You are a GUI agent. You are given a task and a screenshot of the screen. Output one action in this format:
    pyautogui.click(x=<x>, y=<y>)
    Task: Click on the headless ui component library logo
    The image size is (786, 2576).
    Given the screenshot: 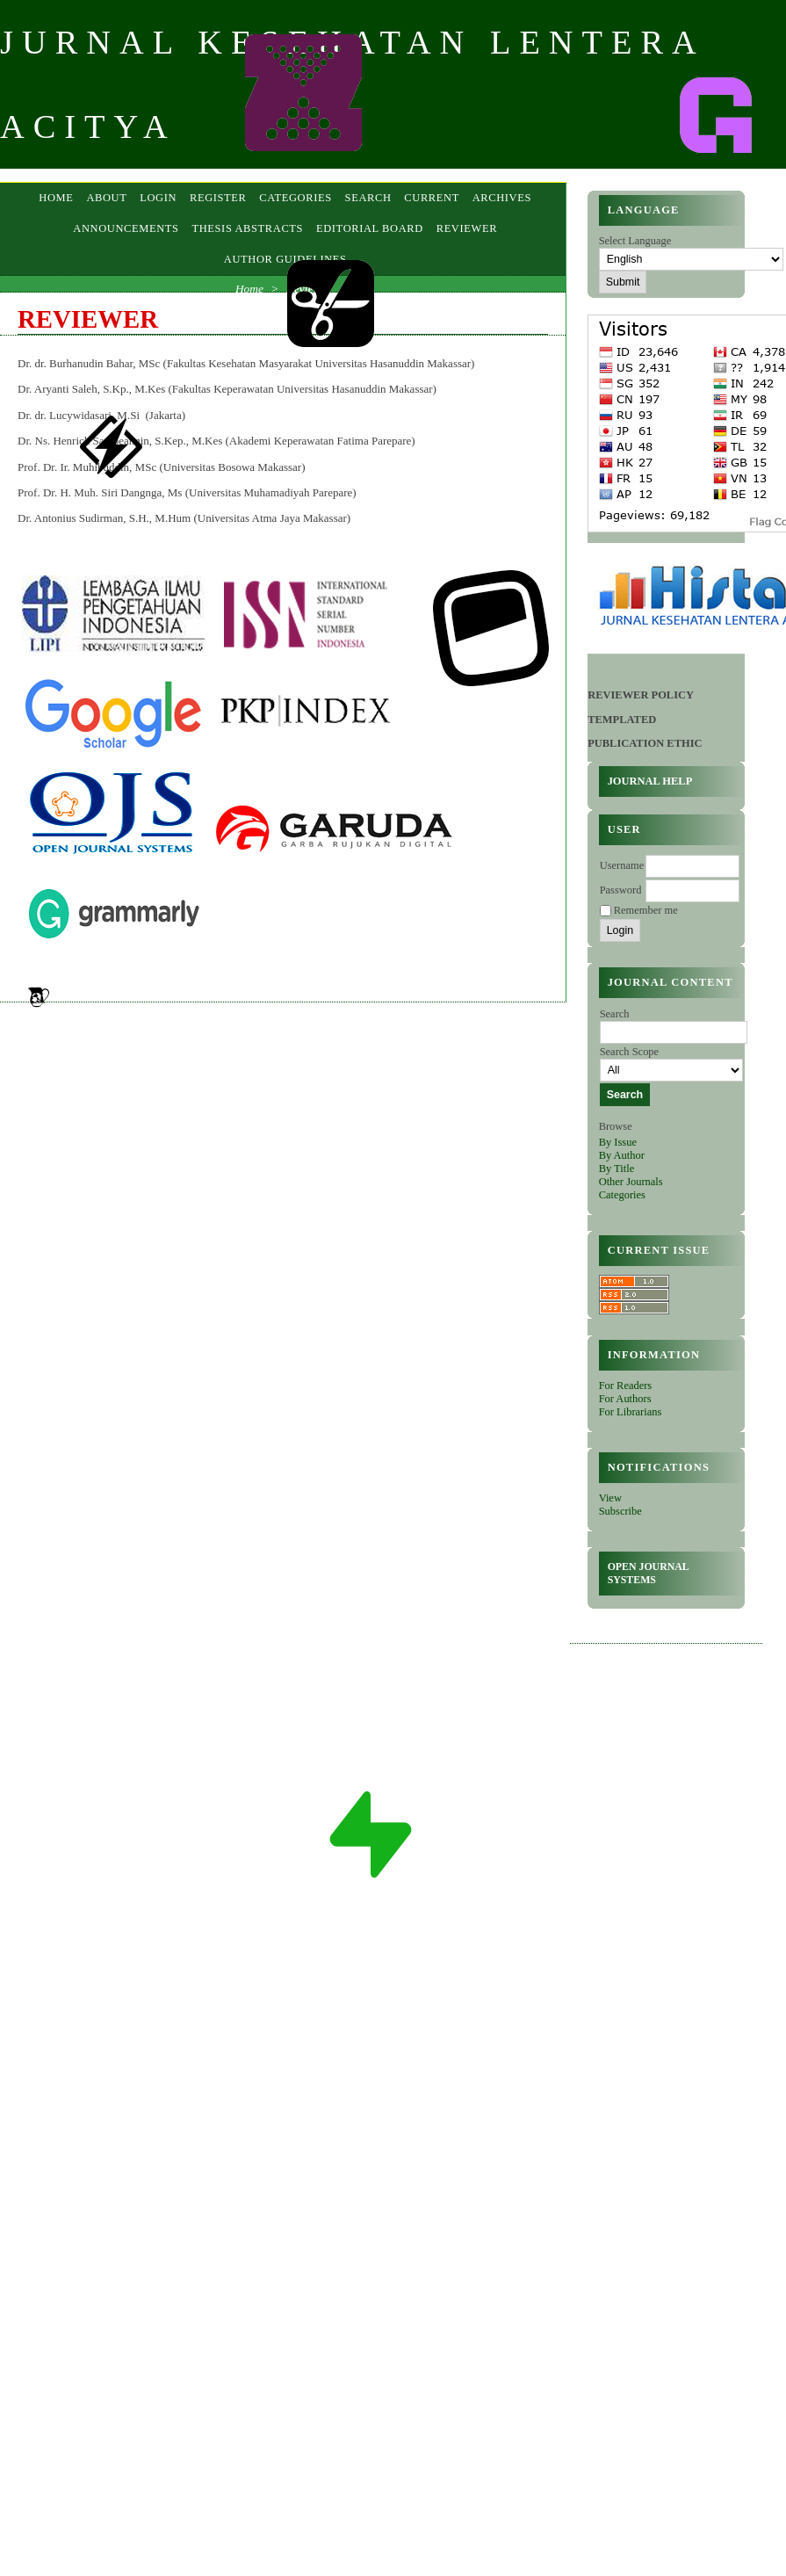 What is the action you would take?
    pyautogui.click(x=491, y=628)
    